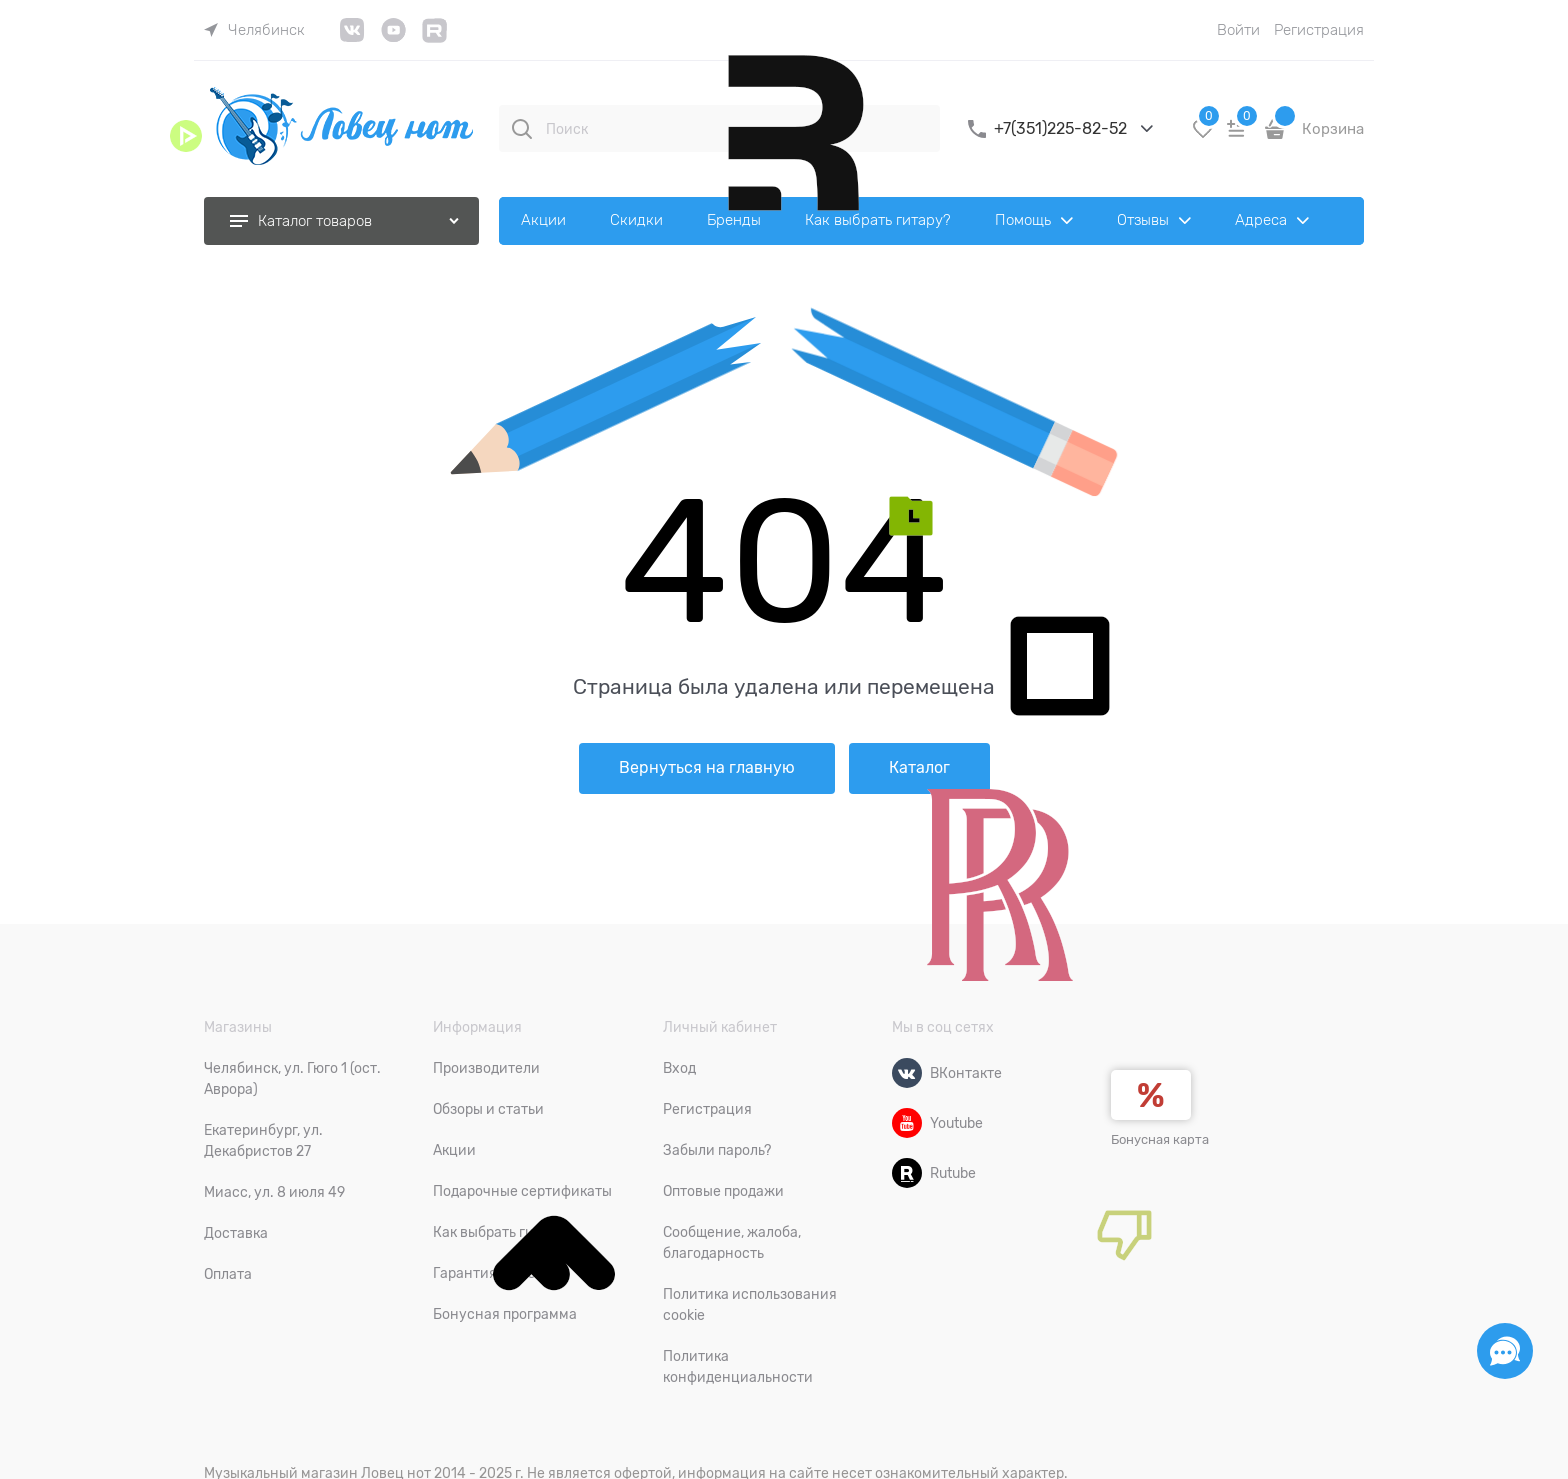 The width and height of the screenshot is (1568, 1479). Describe the element at coordinates (911, 516) in the screenshot. I see `view folder history or recent files` at that location.